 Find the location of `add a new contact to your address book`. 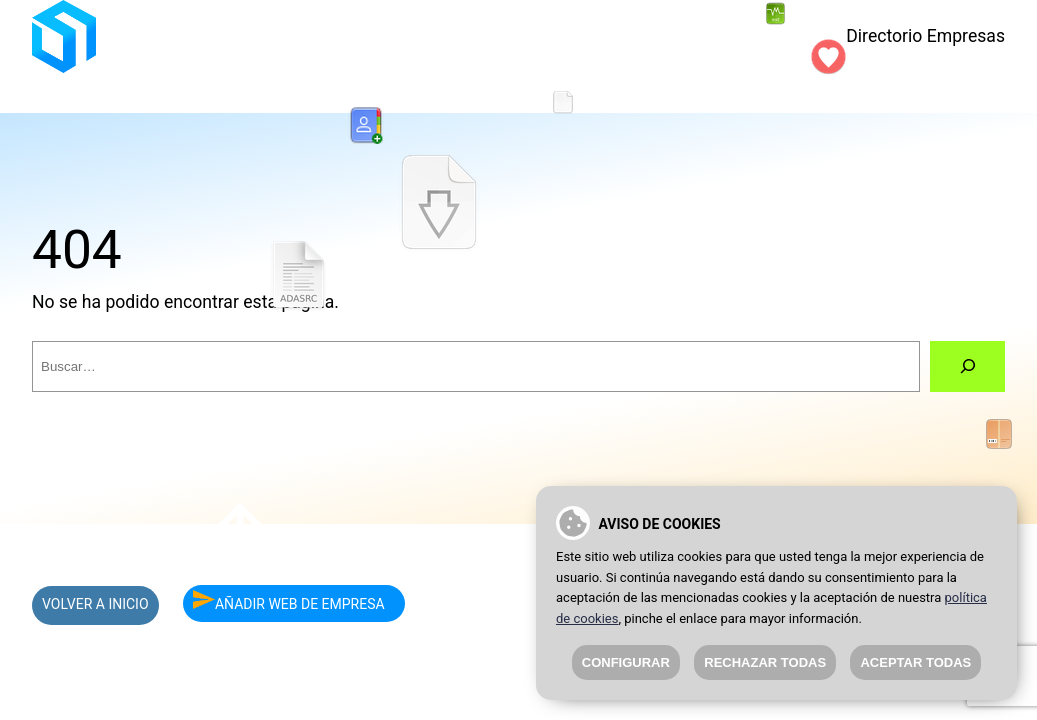

add a new contact to your address book is located at coordinates (366, 125).